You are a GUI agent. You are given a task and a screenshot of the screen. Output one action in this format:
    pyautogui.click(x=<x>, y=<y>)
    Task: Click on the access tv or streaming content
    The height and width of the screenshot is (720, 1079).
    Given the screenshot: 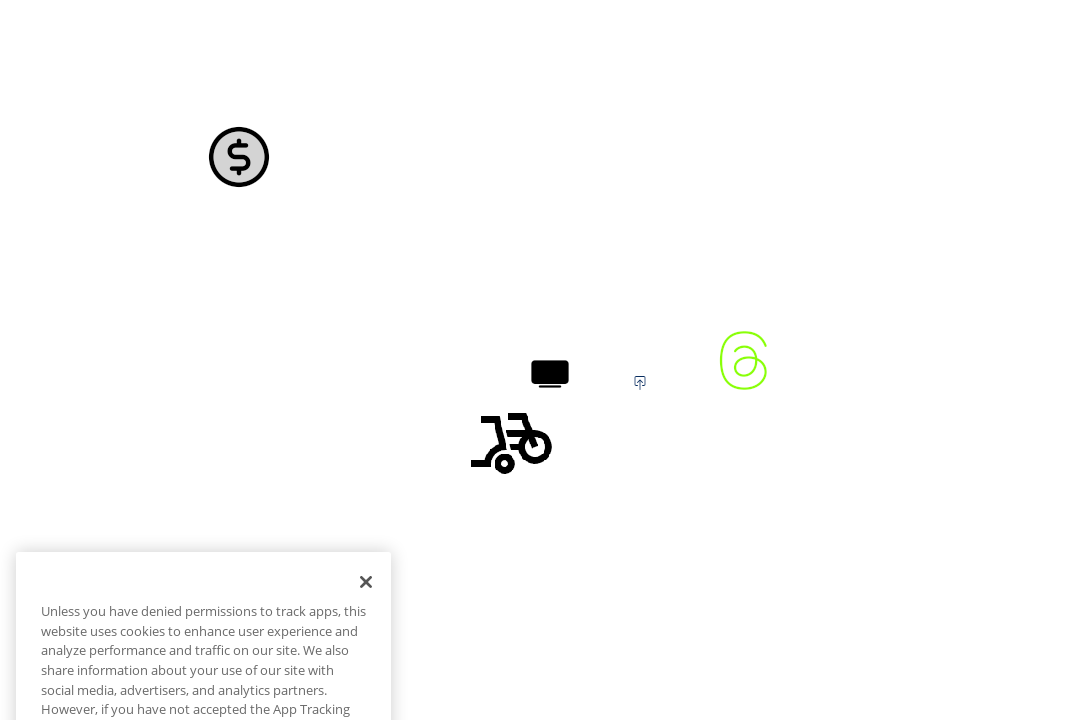 What is the action you would take?
    pyautogui.click(x=550, y=374)
    